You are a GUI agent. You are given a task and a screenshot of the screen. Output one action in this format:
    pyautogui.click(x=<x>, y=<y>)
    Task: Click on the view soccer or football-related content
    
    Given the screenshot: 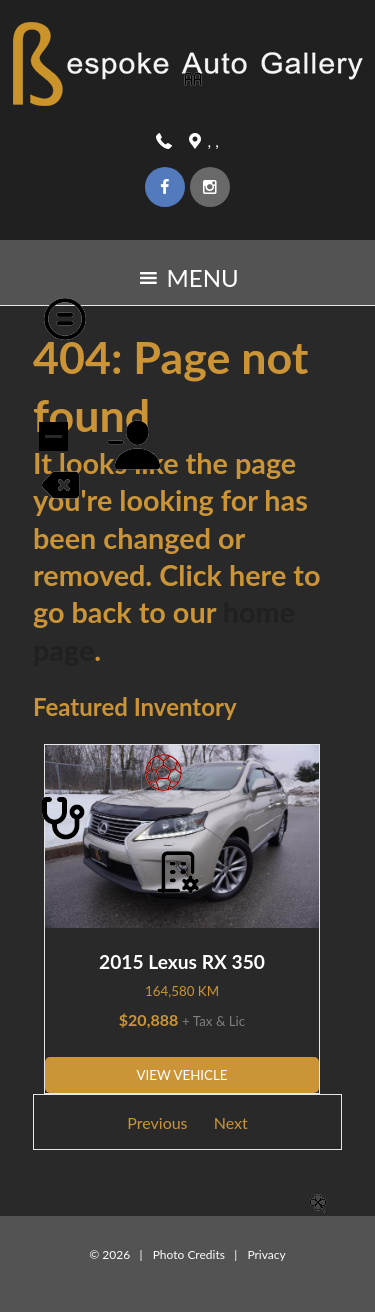 What is the action you would take?
    pyautogui.click(x=163, y=772)
    